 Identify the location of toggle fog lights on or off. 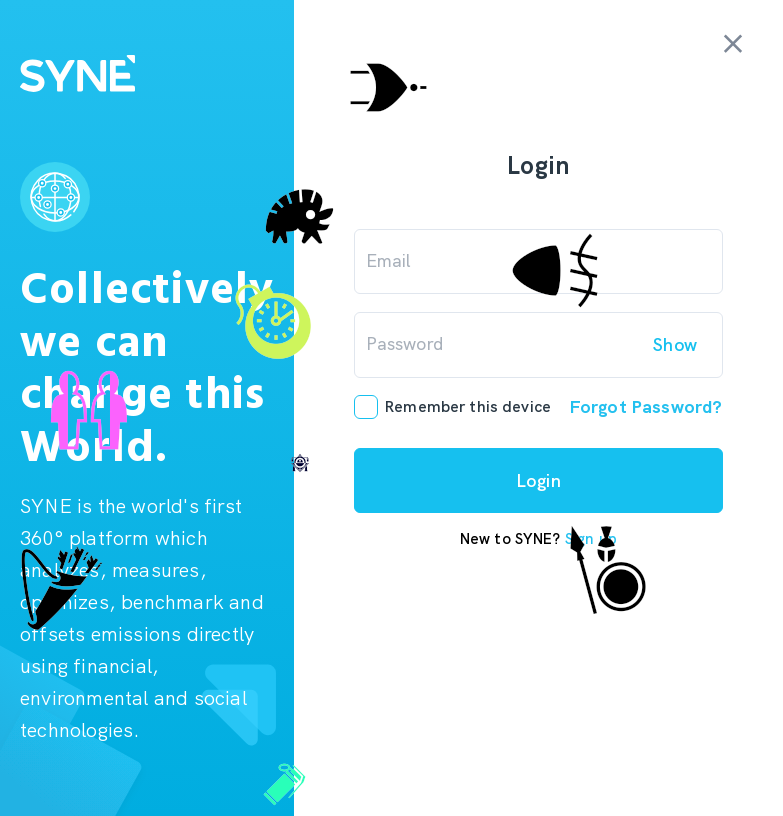
(555, 270).